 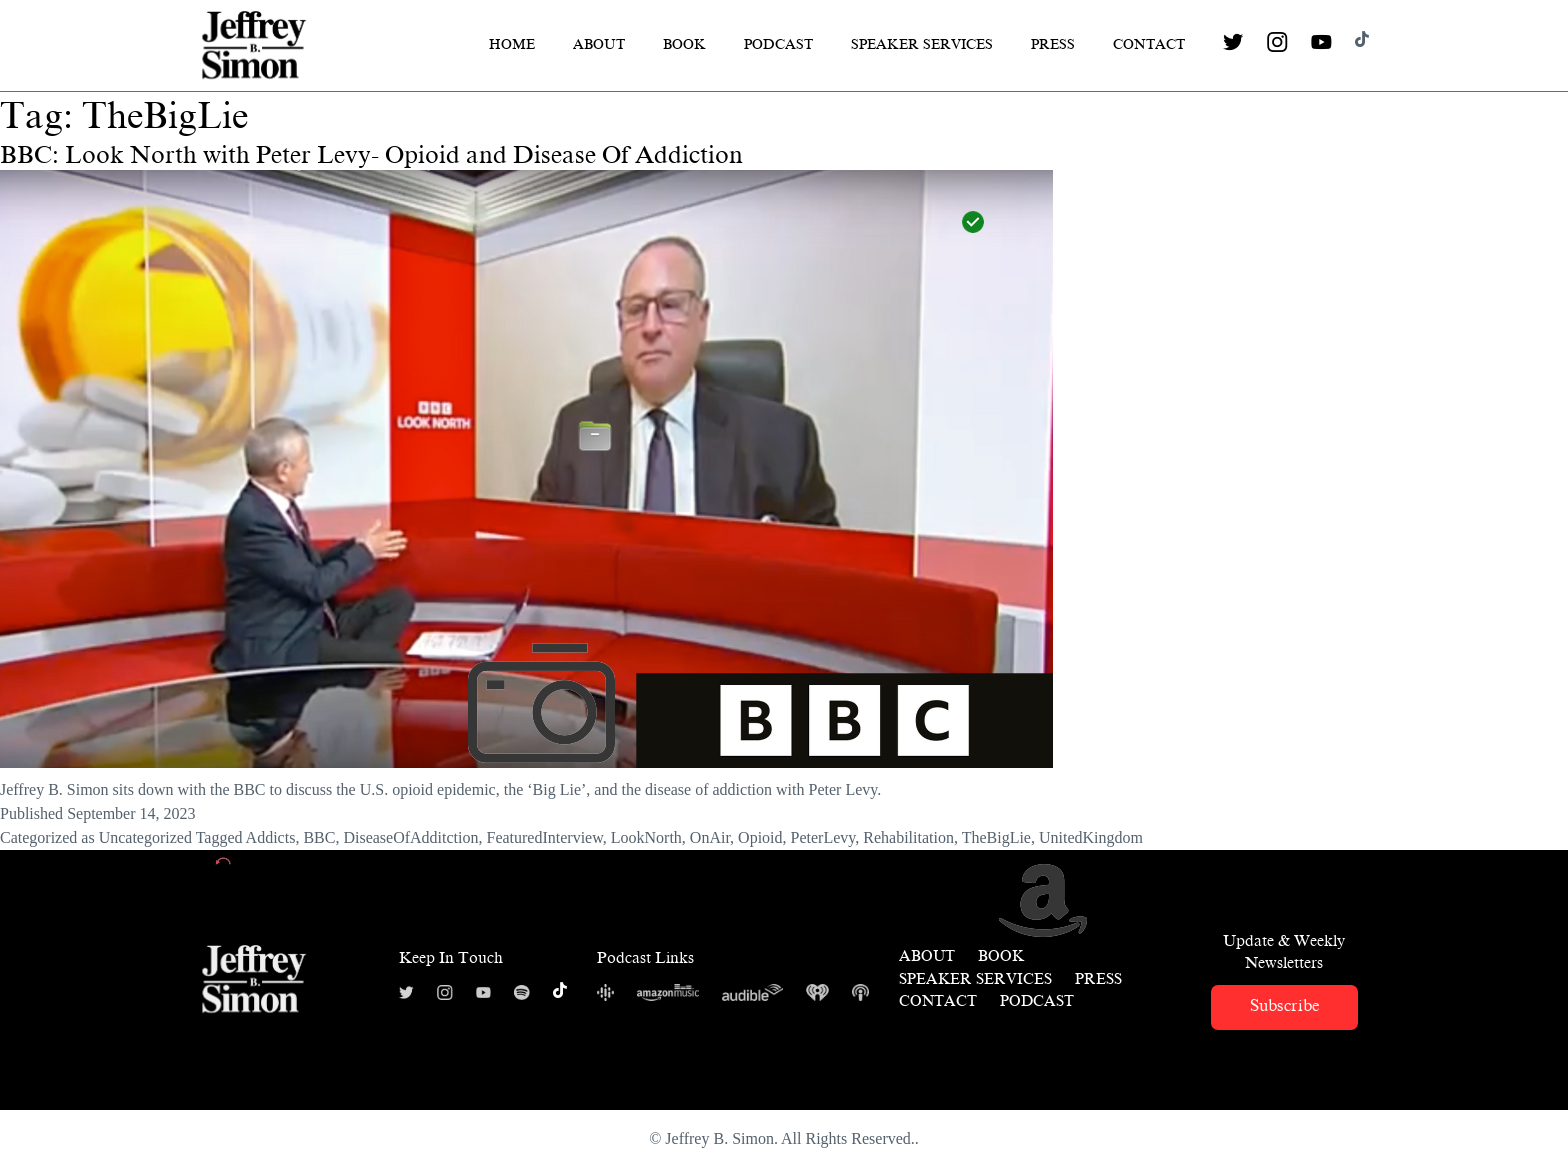 What do you see at coordinates (223, 861) in the screenshot?
I see `undo the last action` at bounding box center [223, 861].